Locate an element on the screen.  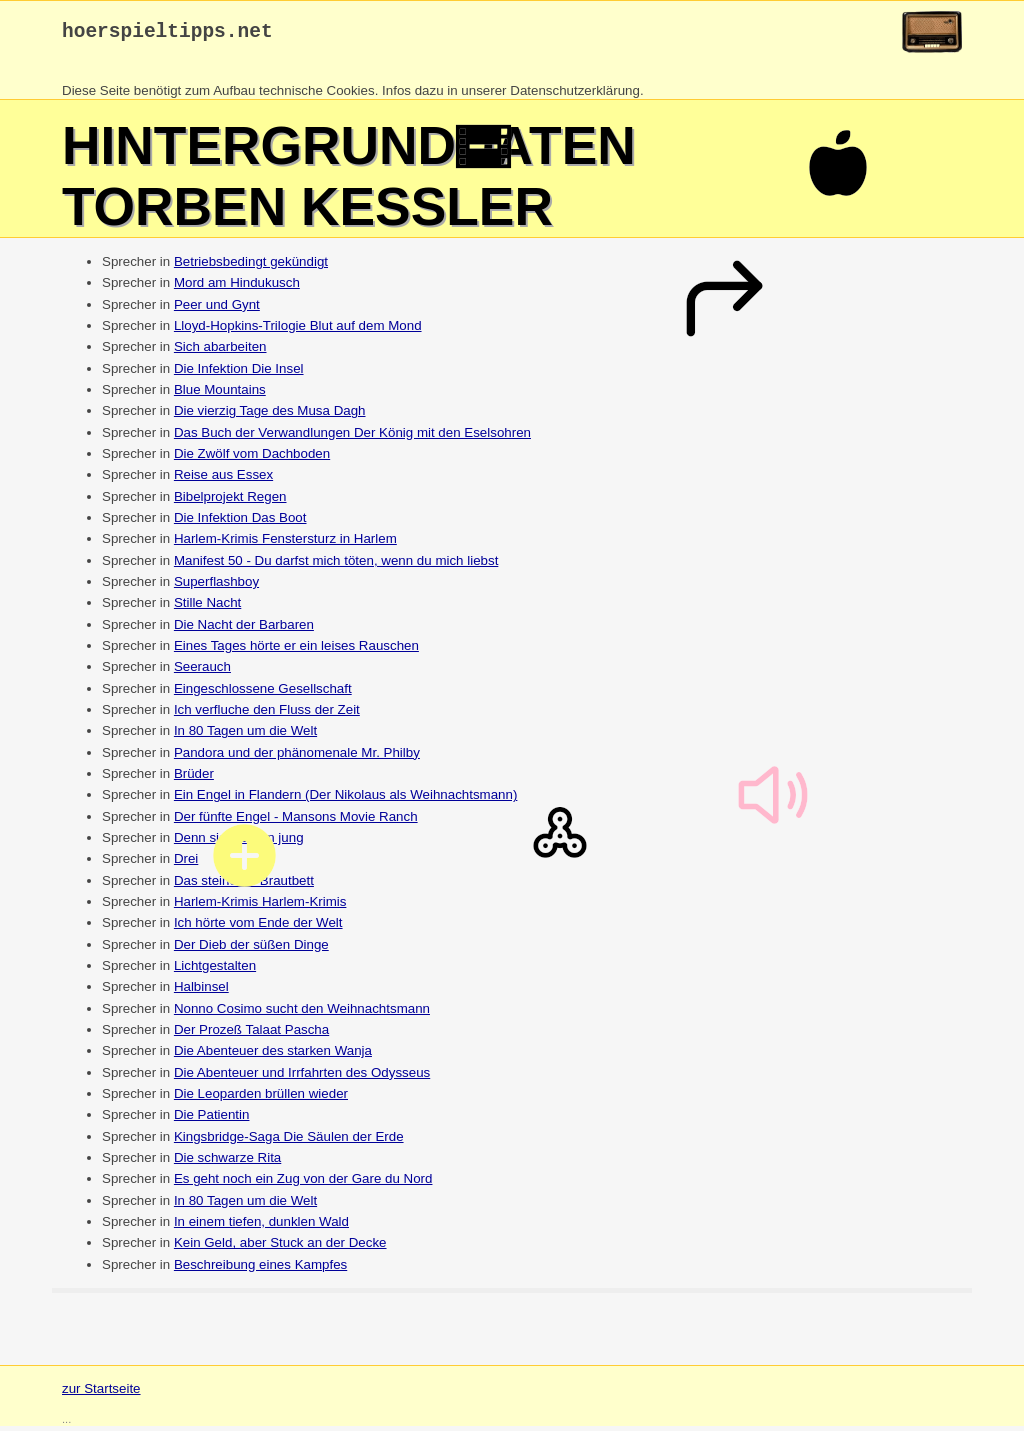
access health or nutrition tracking features is located at coordinates (838, 163).